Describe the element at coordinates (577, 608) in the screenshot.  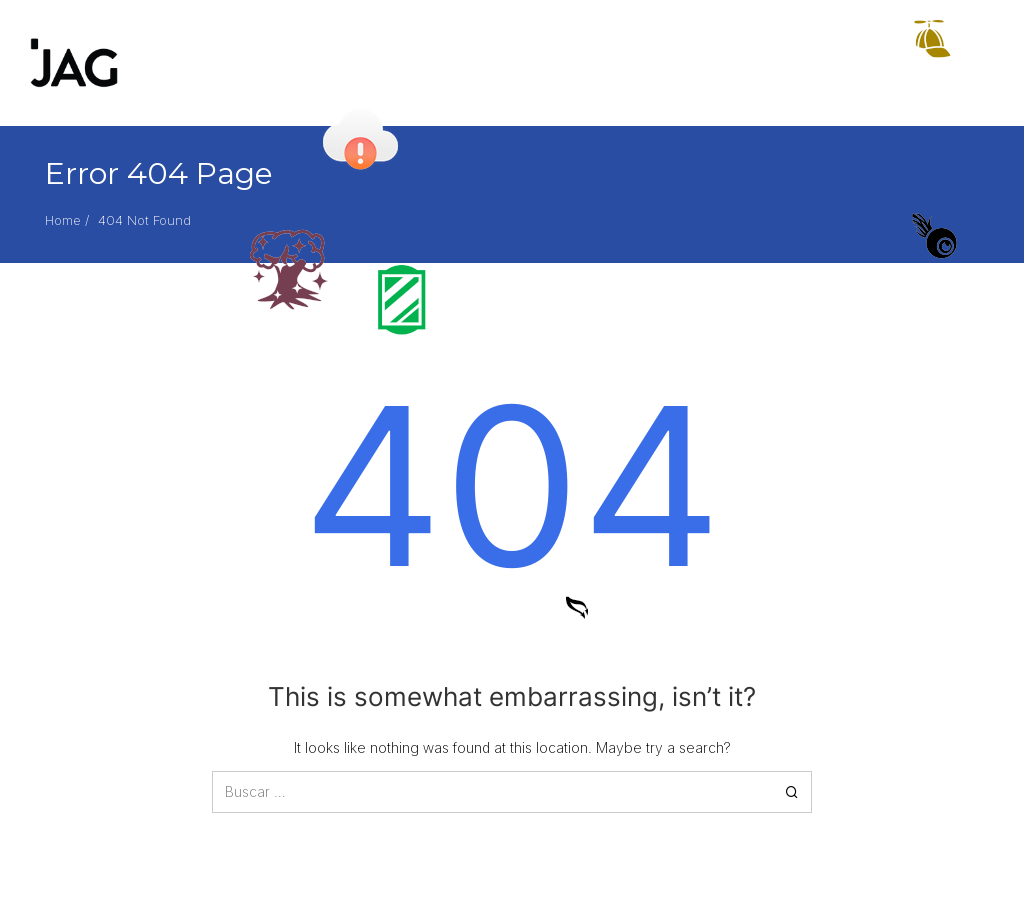
I see `view your travel itinerary` at that location.